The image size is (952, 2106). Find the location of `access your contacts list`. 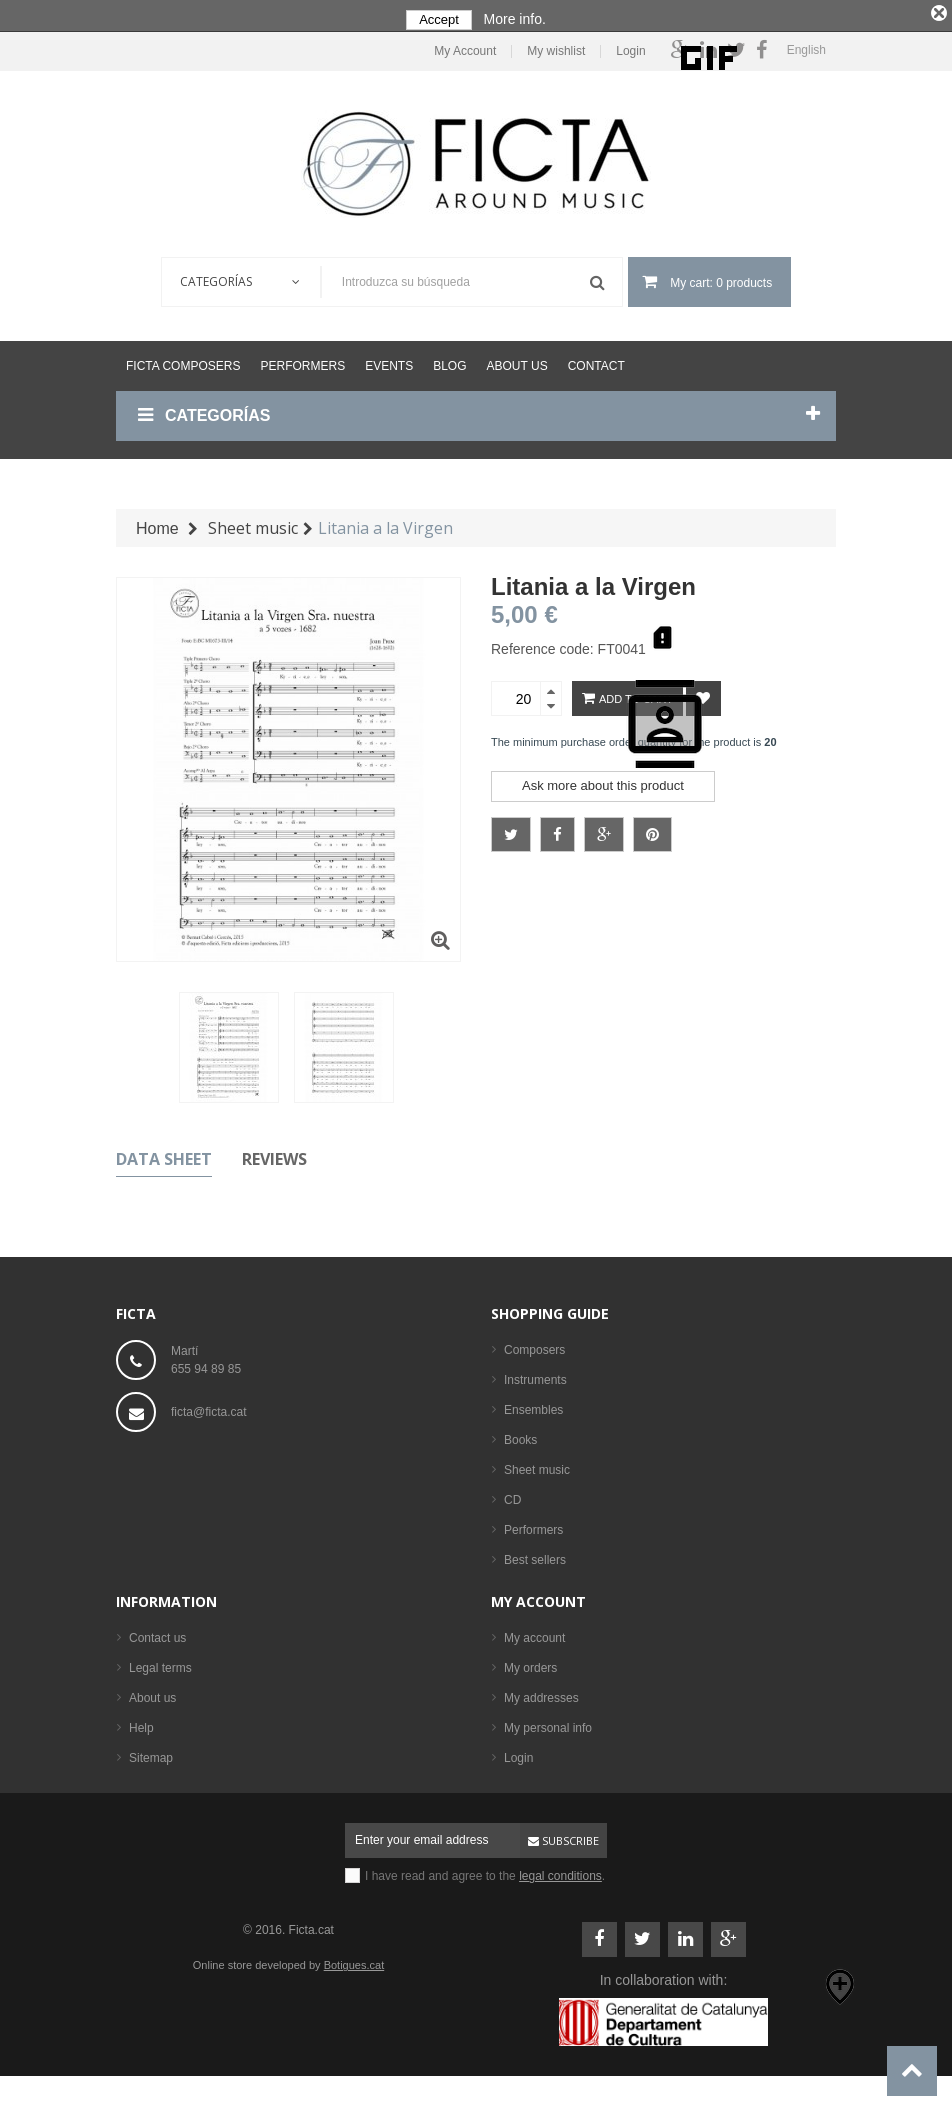

access your contacts list is located at coordinates (665, 724).